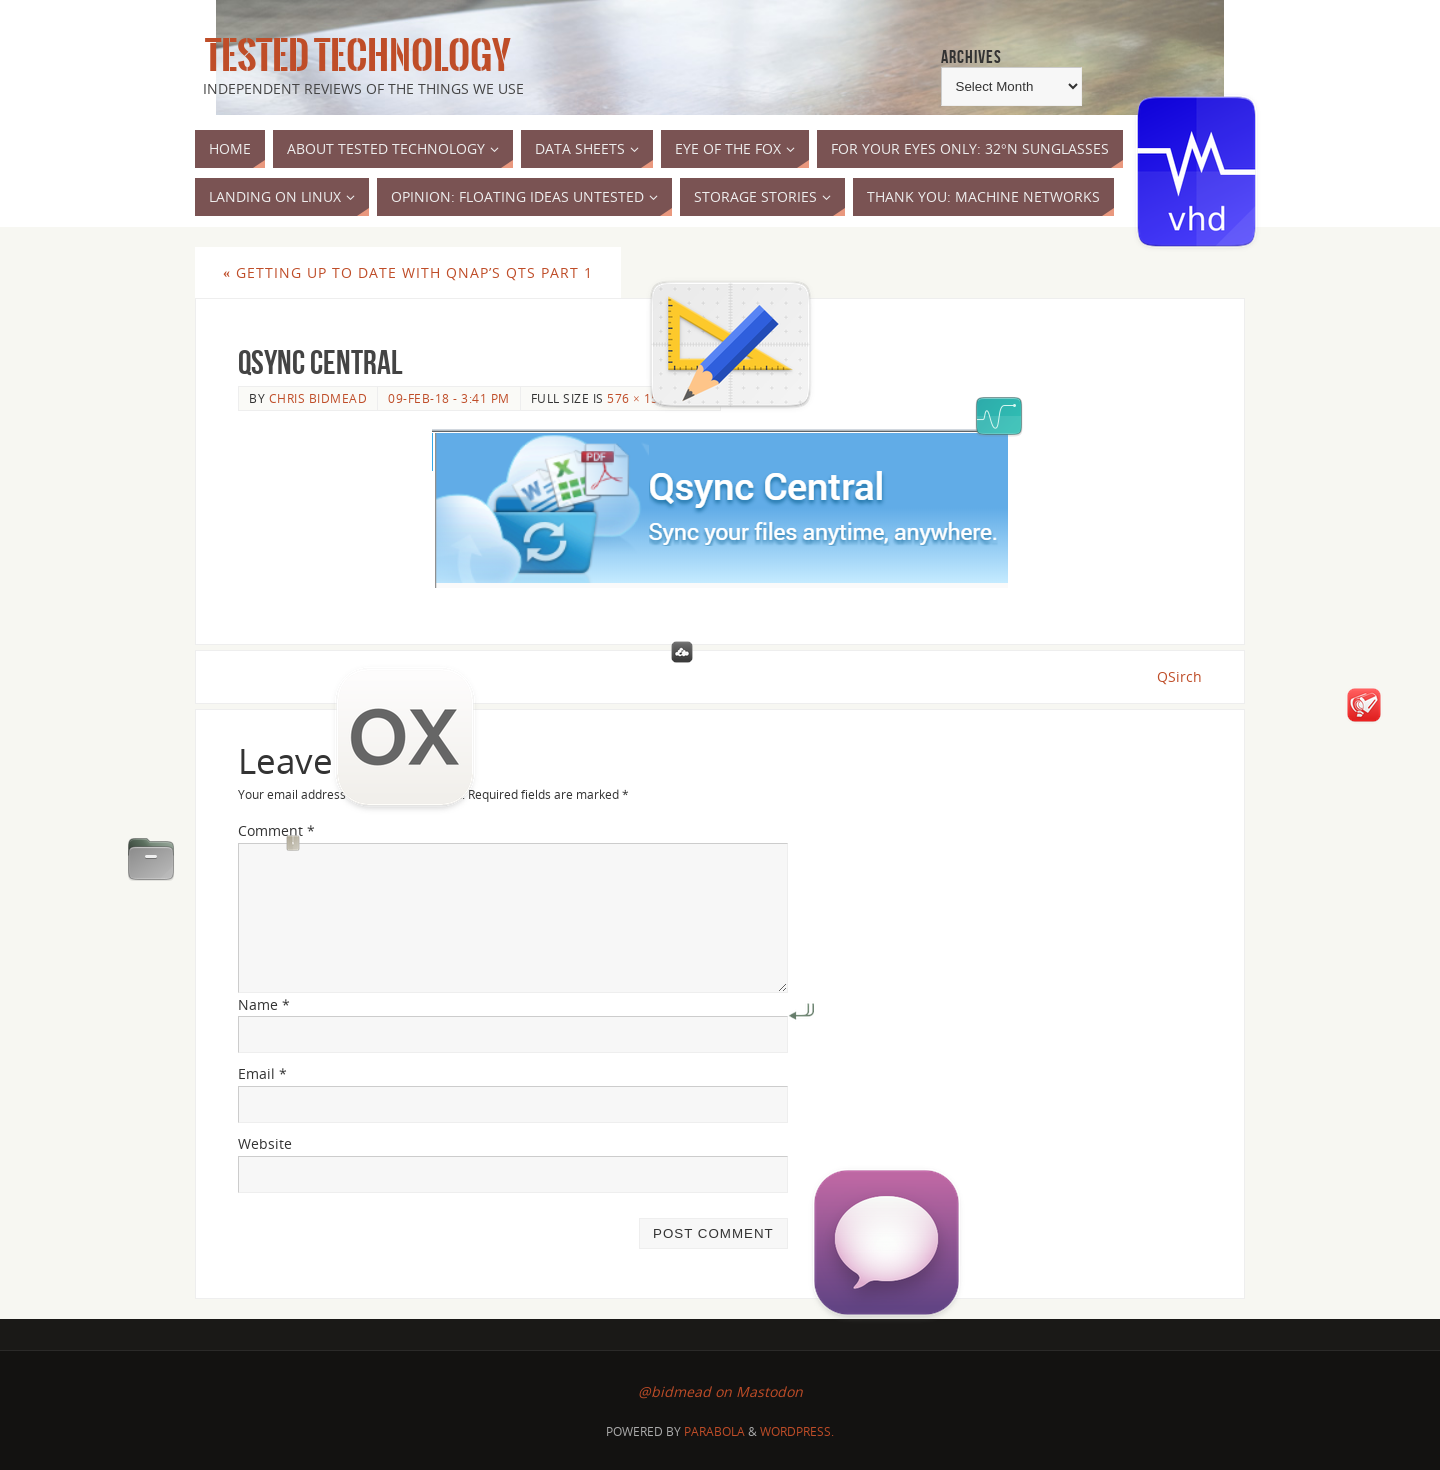 The width and height of the screenshot is (1440, 1470). Describe the element at coordinates (999, 416) in the screenshot. I see `open system usage monitoring app` at that location.